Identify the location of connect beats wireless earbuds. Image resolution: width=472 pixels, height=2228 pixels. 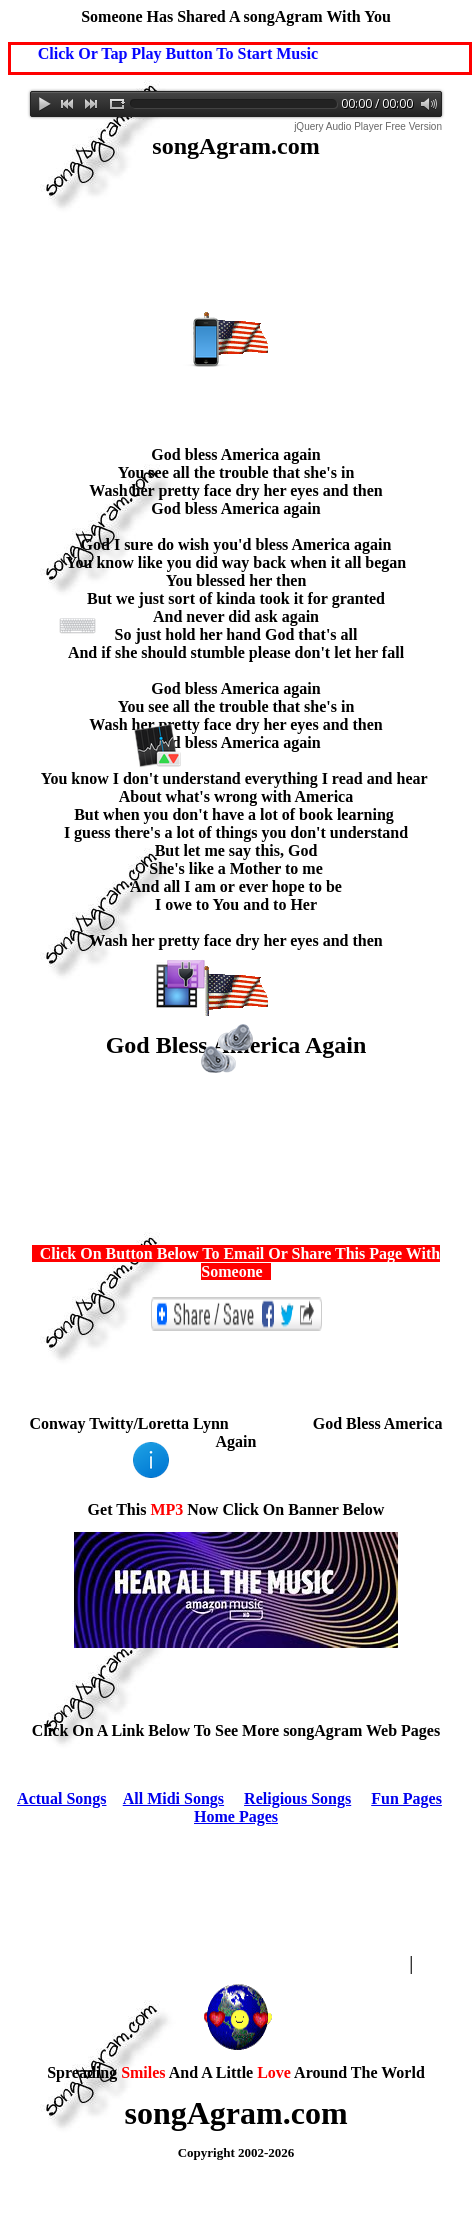
(227, 1049).